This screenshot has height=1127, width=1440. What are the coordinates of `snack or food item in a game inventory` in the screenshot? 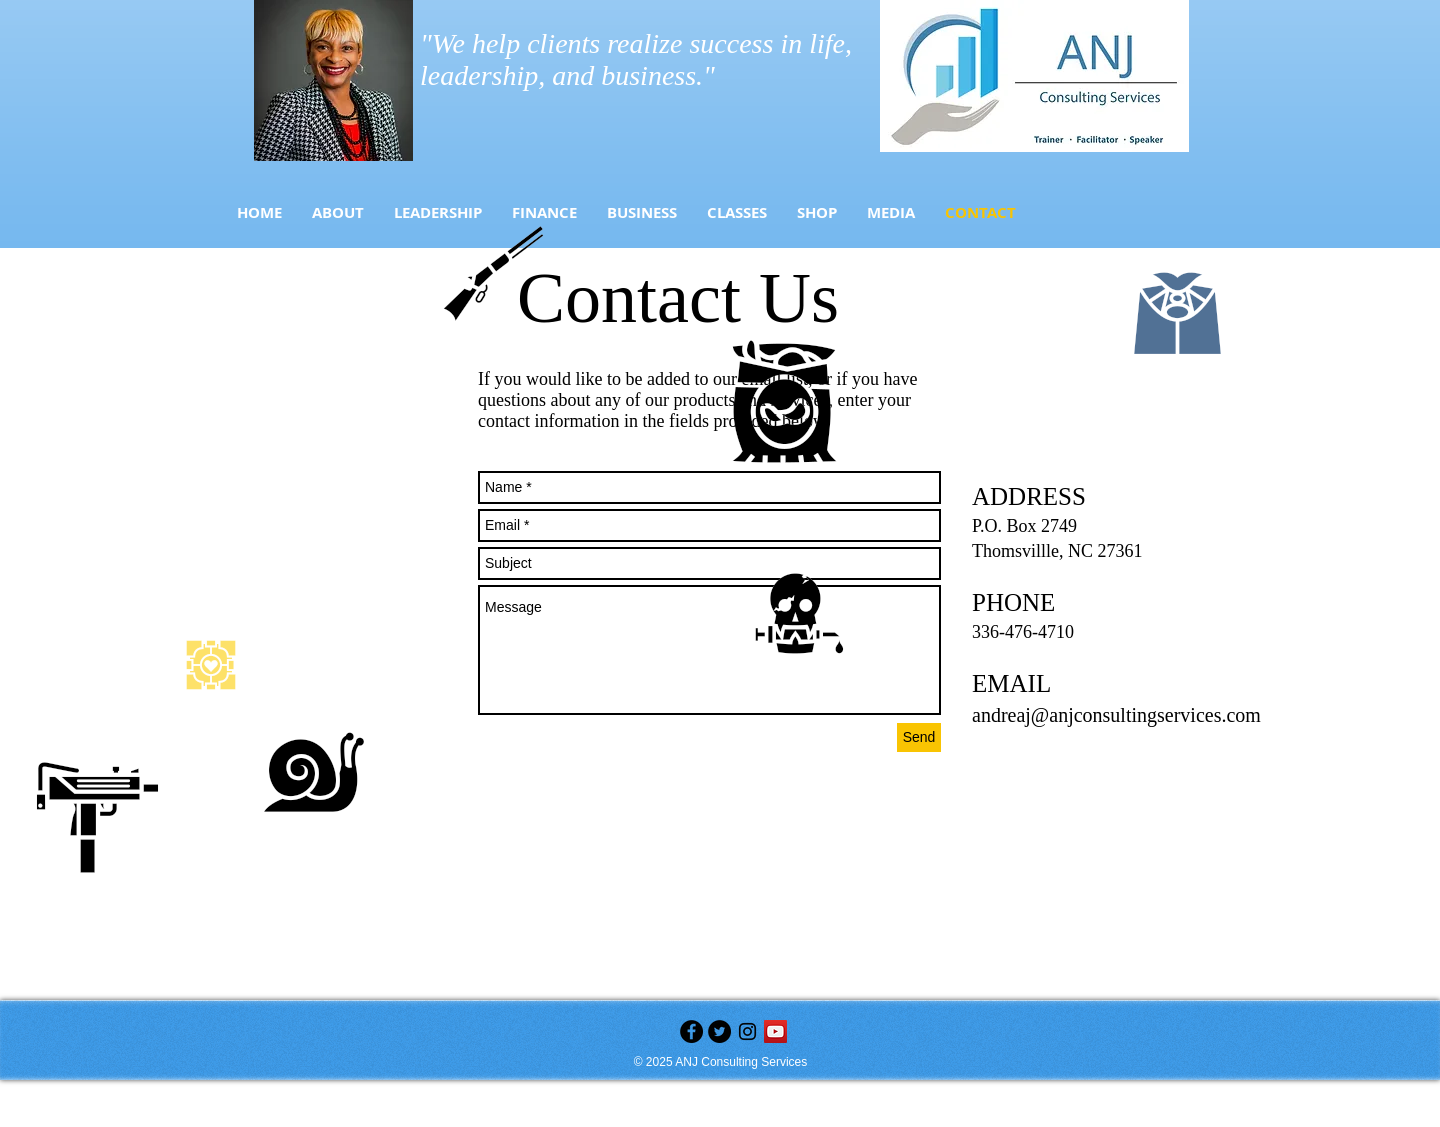 It's located at (784, 401).